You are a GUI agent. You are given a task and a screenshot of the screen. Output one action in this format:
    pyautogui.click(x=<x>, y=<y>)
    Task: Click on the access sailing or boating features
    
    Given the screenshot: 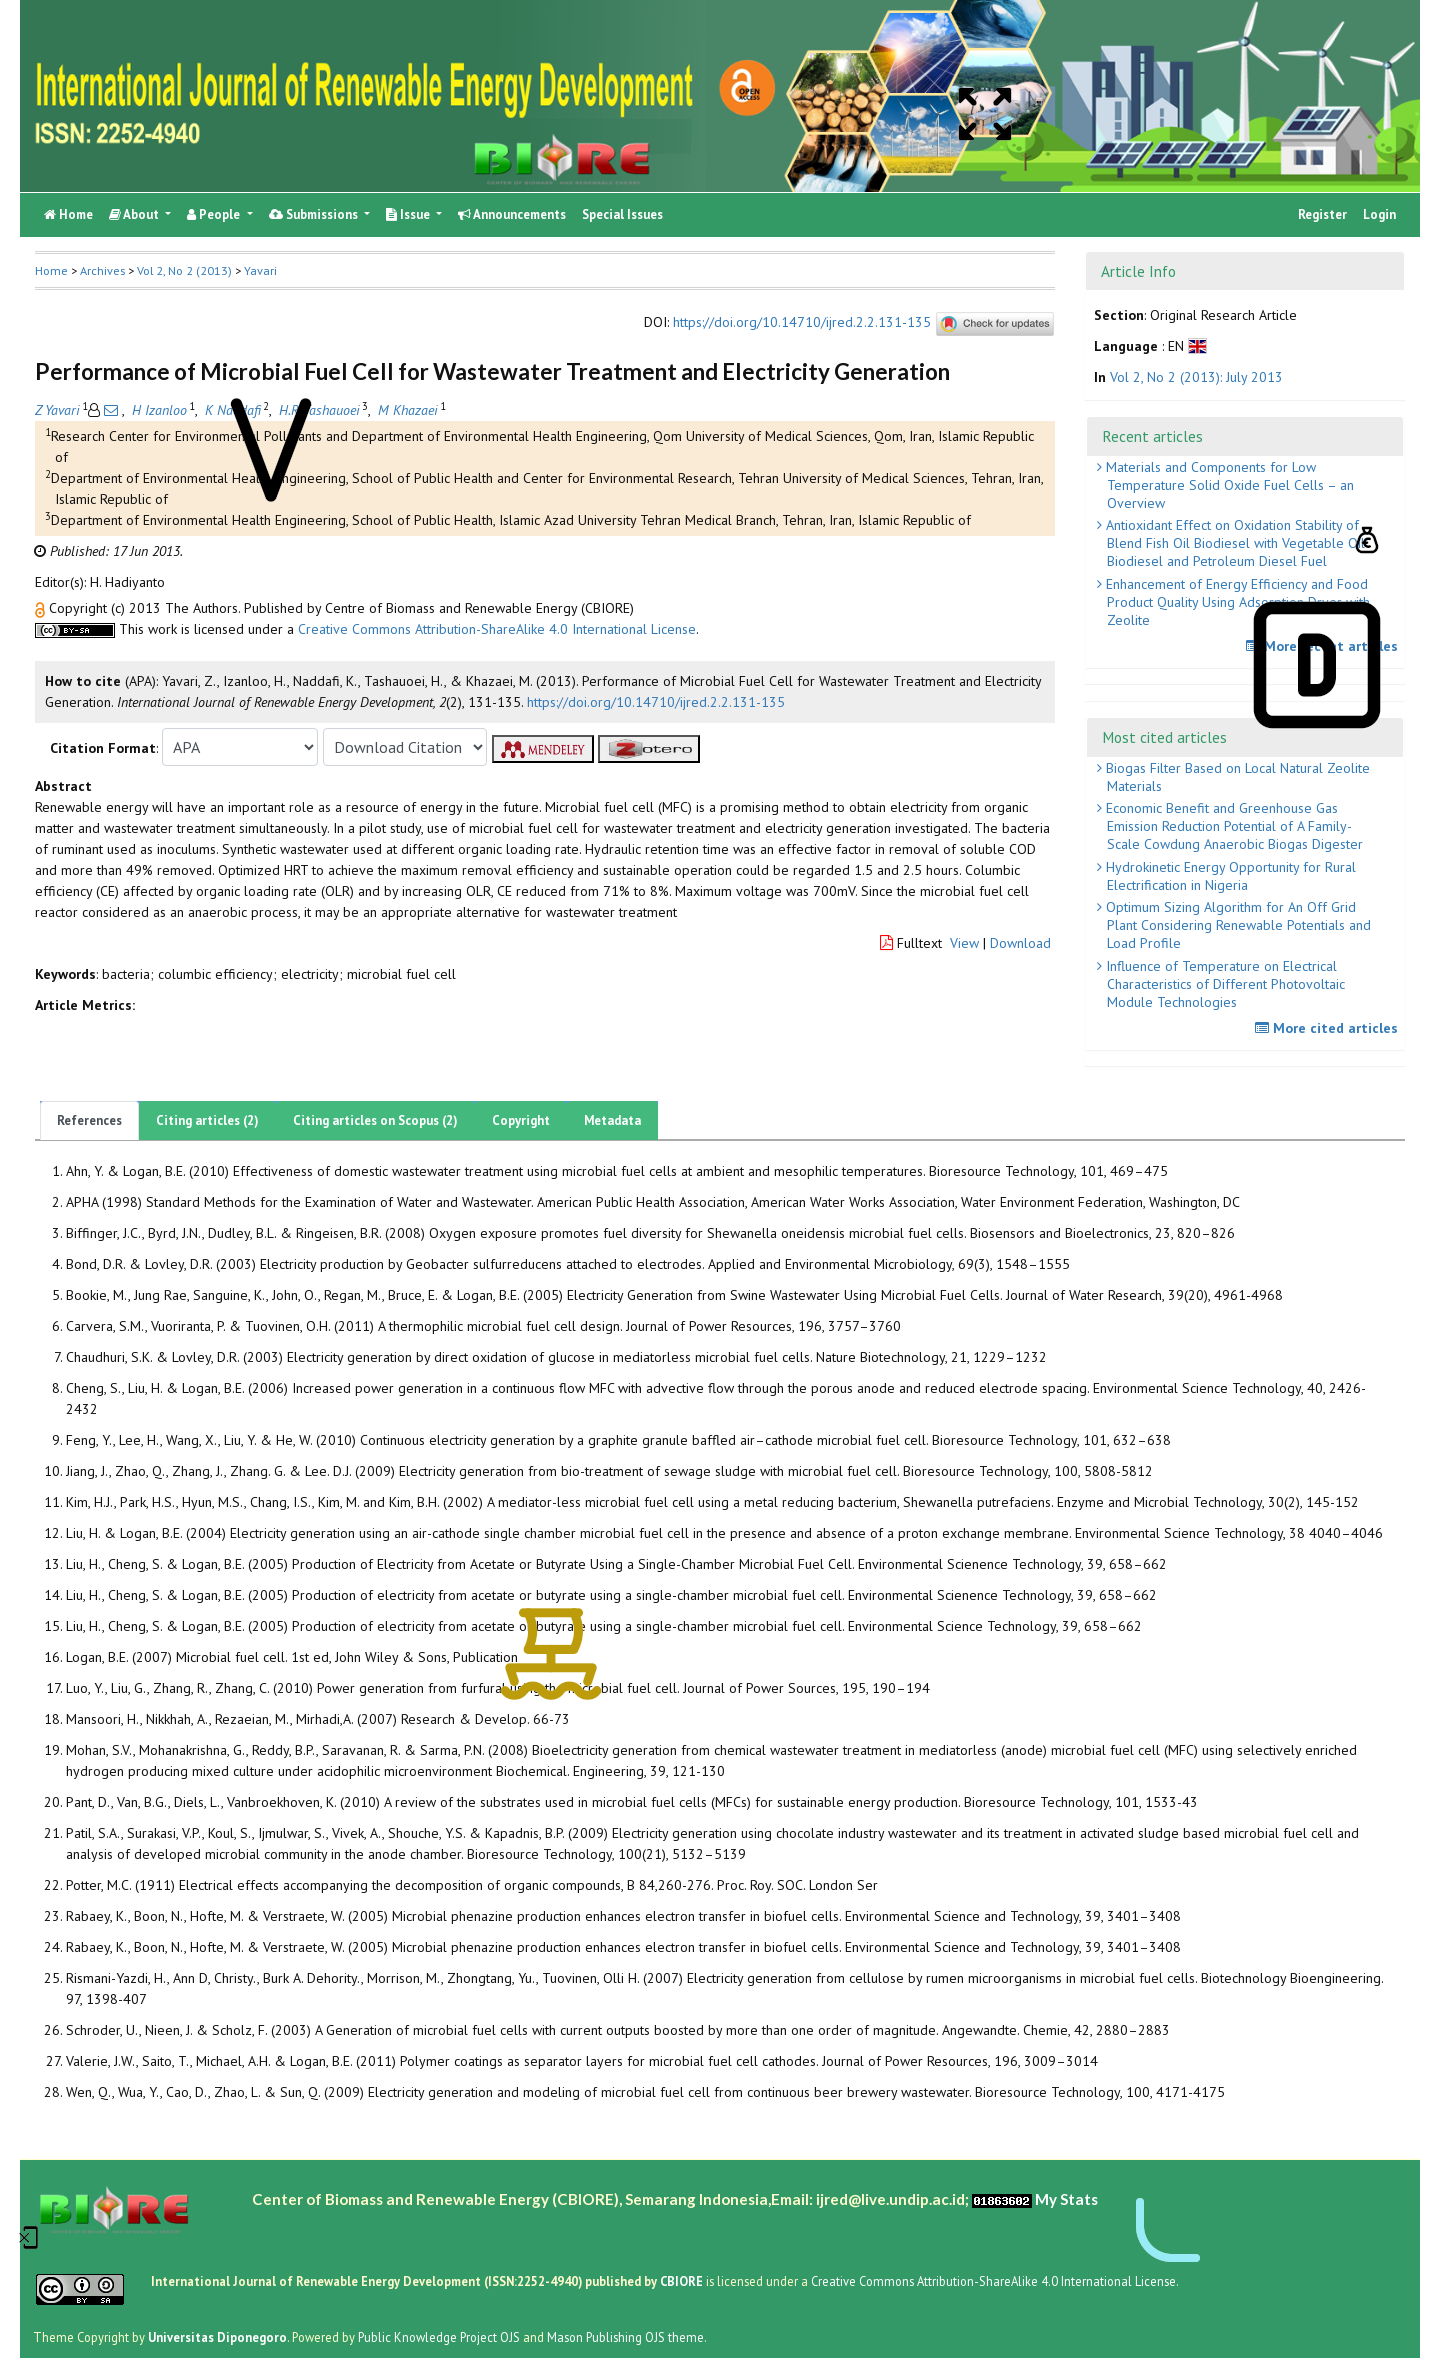 What is the action you would take?
    pyautogui.click(x=551, y=1654)
    